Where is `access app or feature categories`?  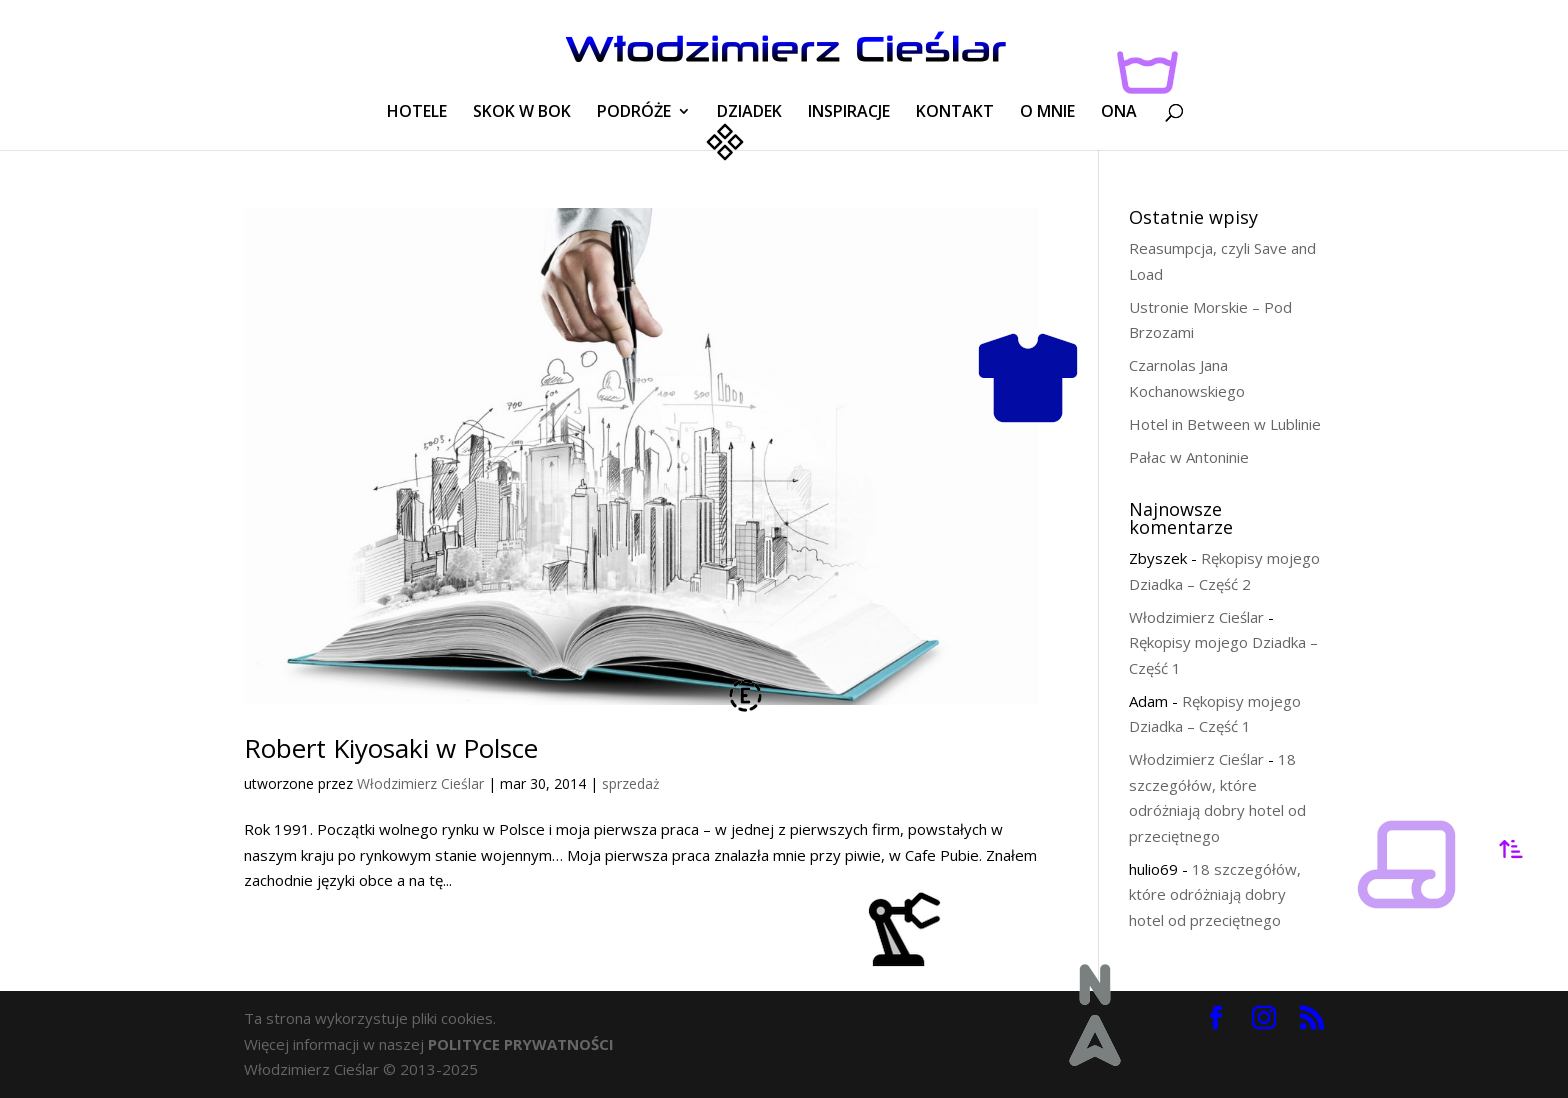
access app or feature categories is located at coordinates (725, 142).